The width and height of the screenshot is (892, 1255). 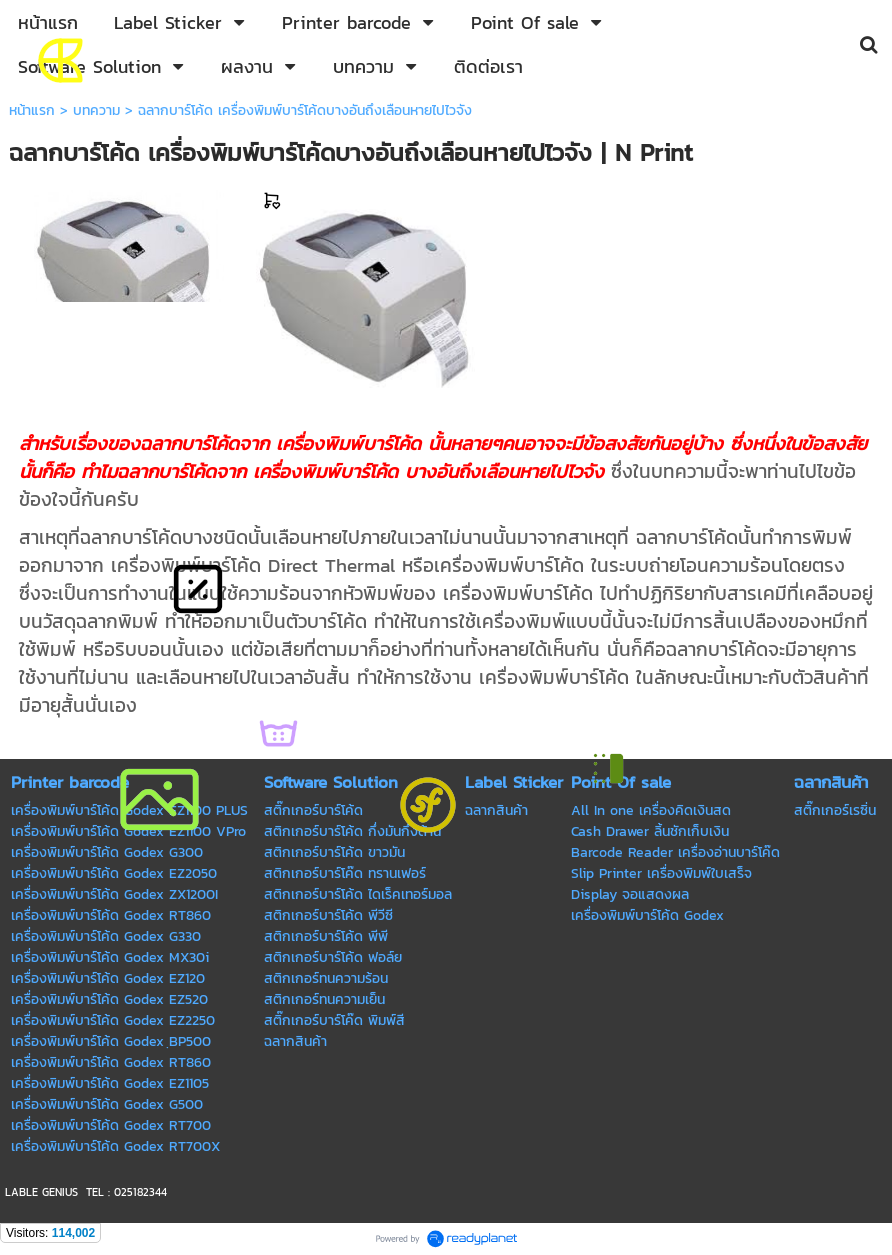 What do you see at coordinates (271, 200) in the screenshot?
I see `view your wishlist or saved items` at bounding box center [271, 200].